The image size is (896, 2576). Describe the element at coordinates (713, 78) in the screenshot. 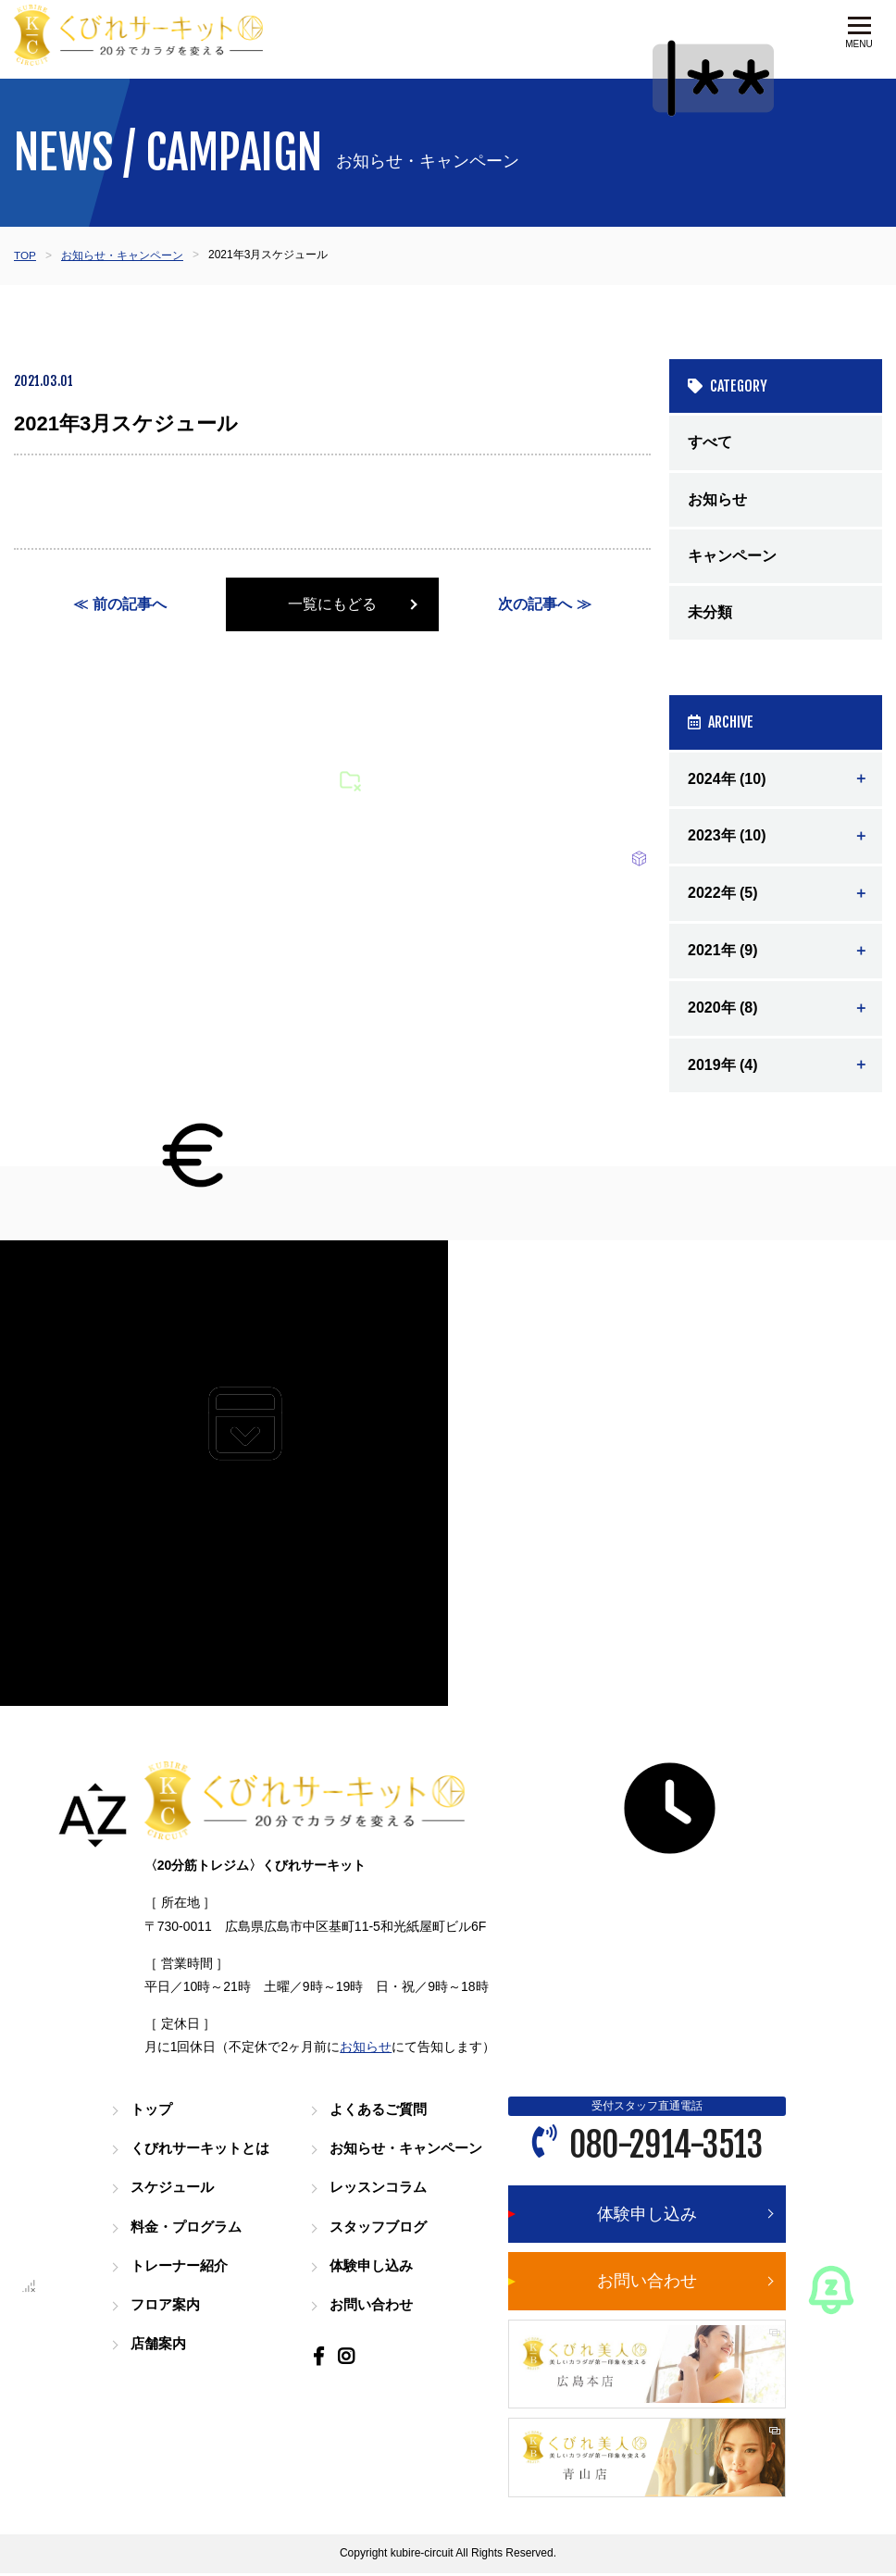

I see `enter or manage your password` at that location.